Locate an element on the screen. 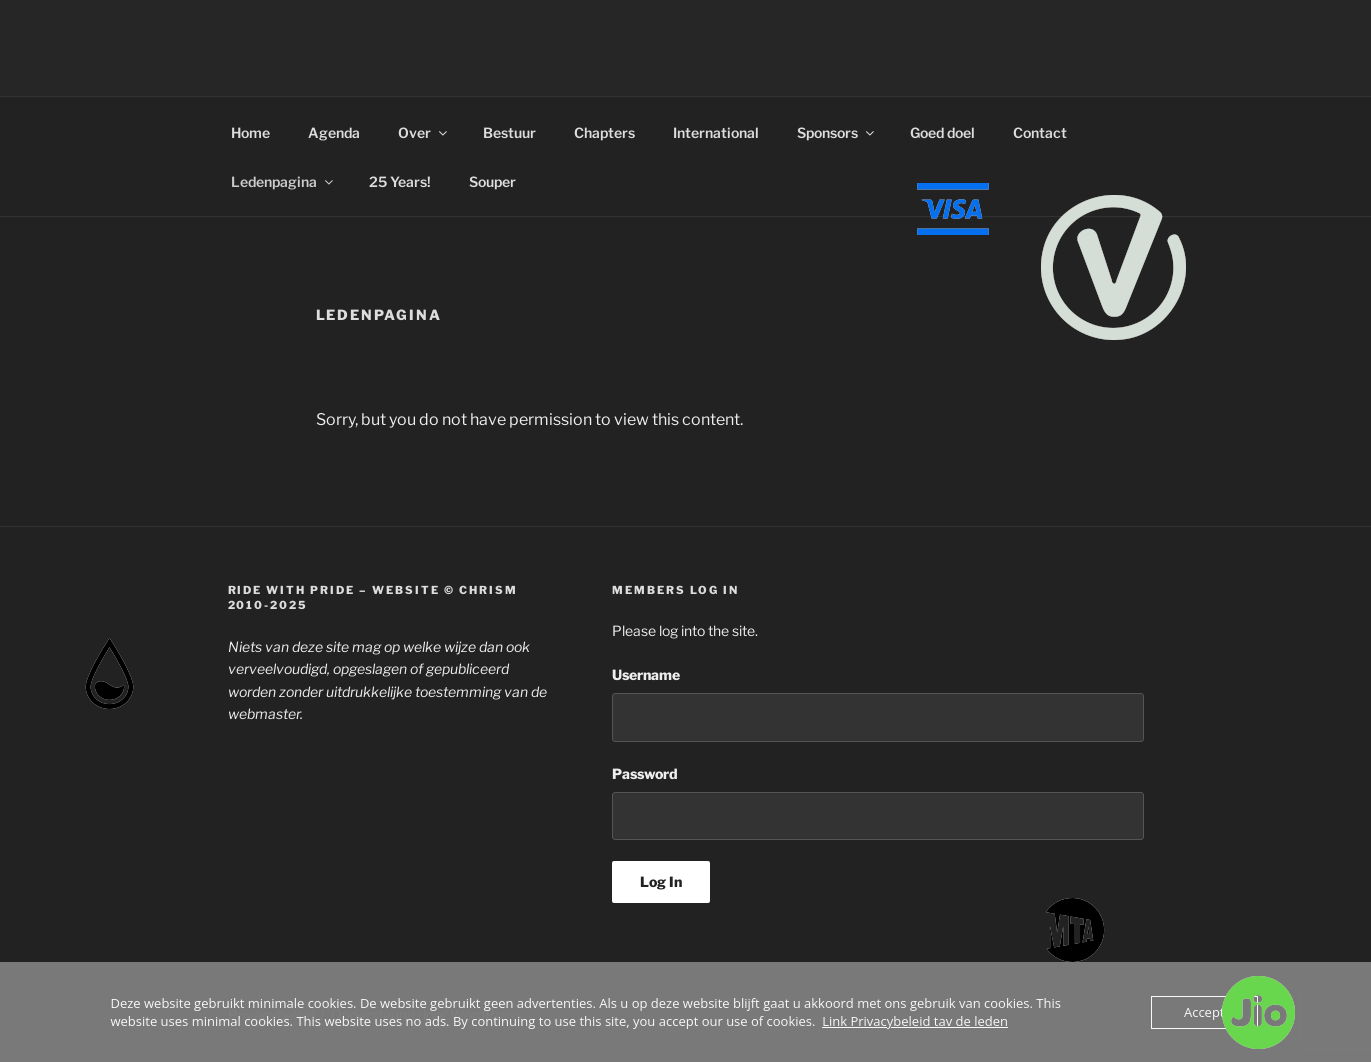 This screenshot has height=1062, width=1371. semantic versioning (semver) logo is located at coordinates (1113, 267).